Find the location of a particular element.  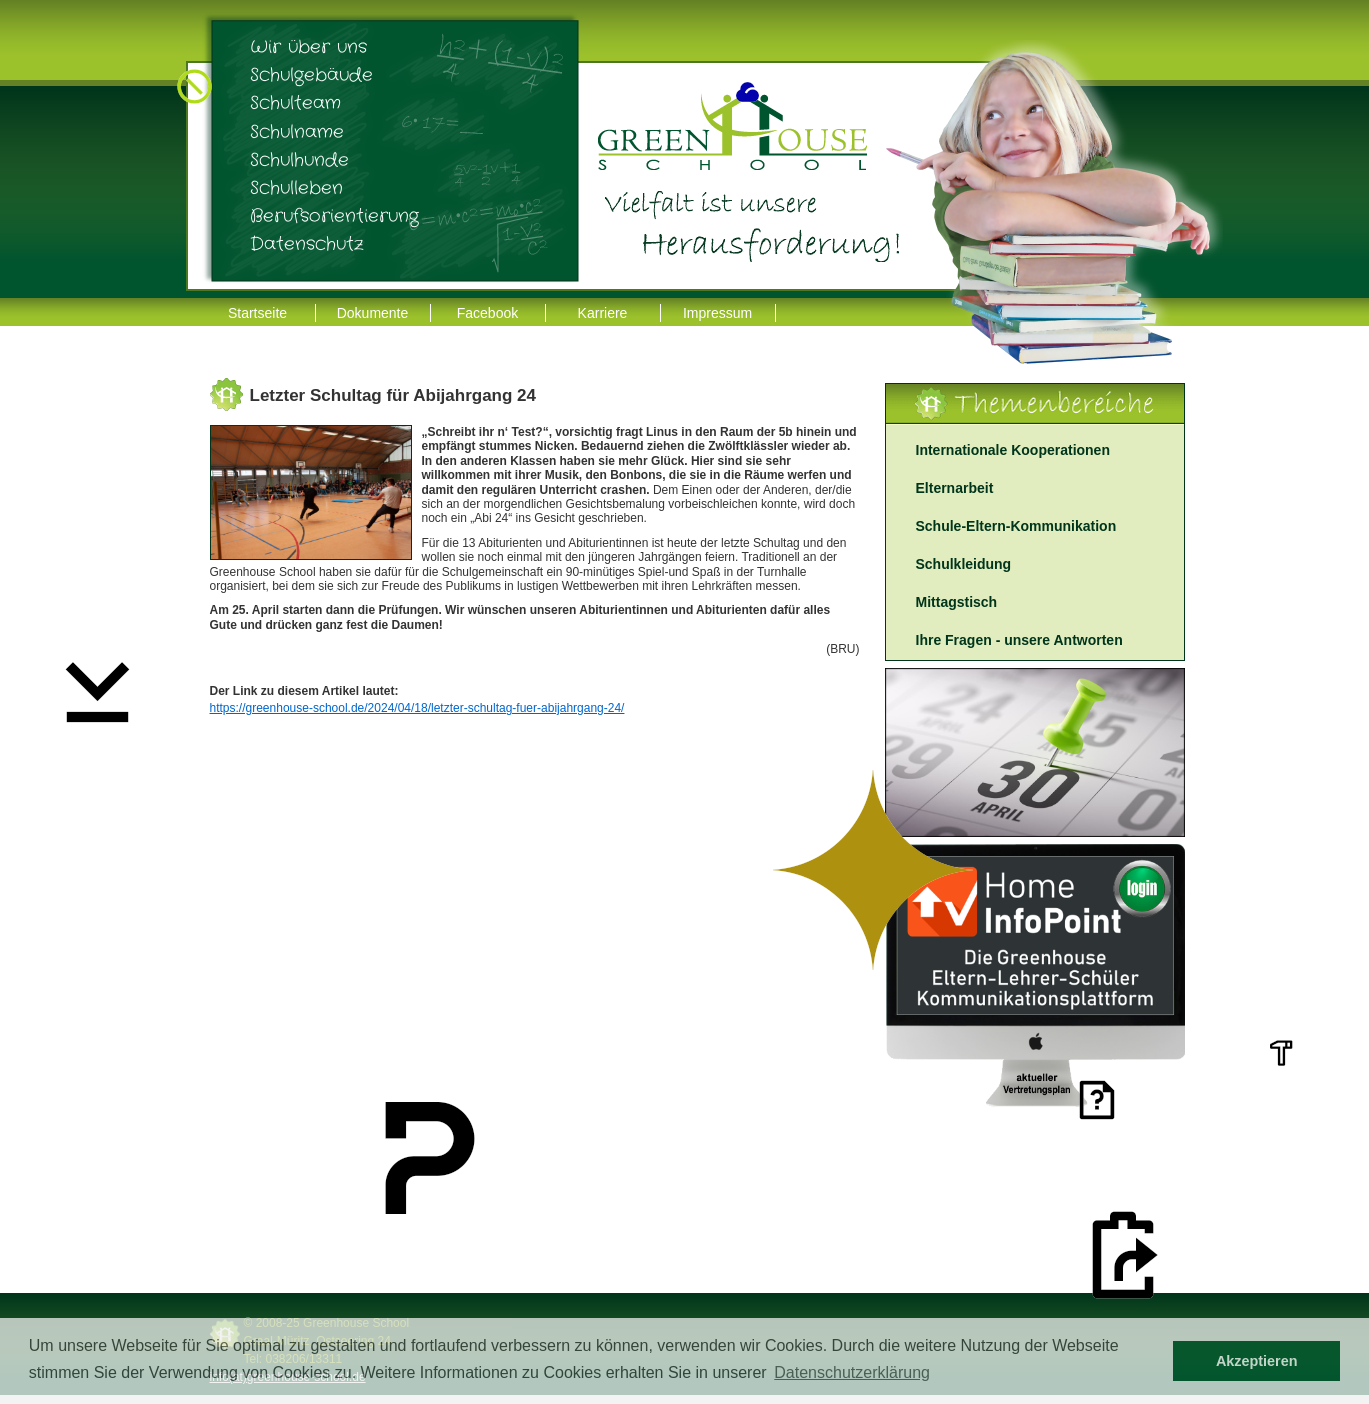

access cloud storage is located at coordinates (747, 92).